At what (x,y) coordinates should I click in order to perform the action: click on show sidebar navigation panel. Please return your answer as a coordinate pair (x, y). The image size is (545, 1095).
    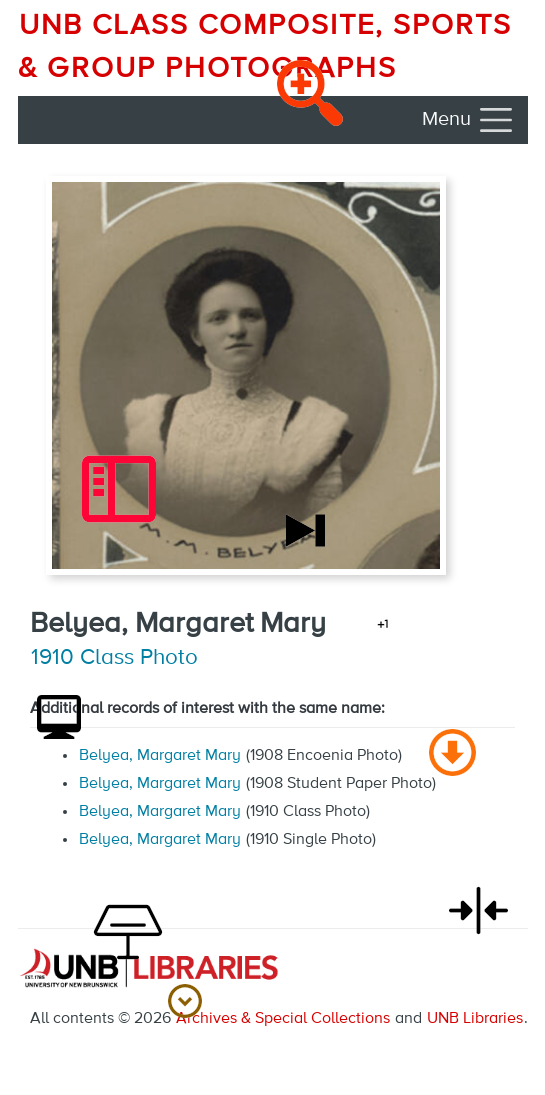
    Looking at the image, I should click on (119, 489).